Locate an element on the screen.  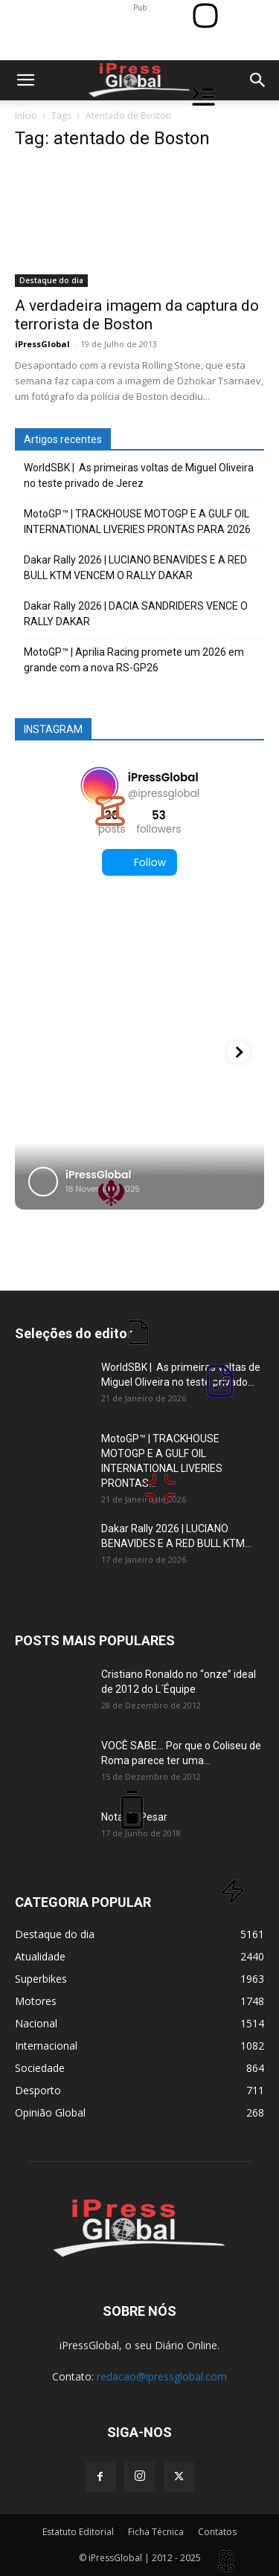
view or open a file is located at coordinates (138, 1332).